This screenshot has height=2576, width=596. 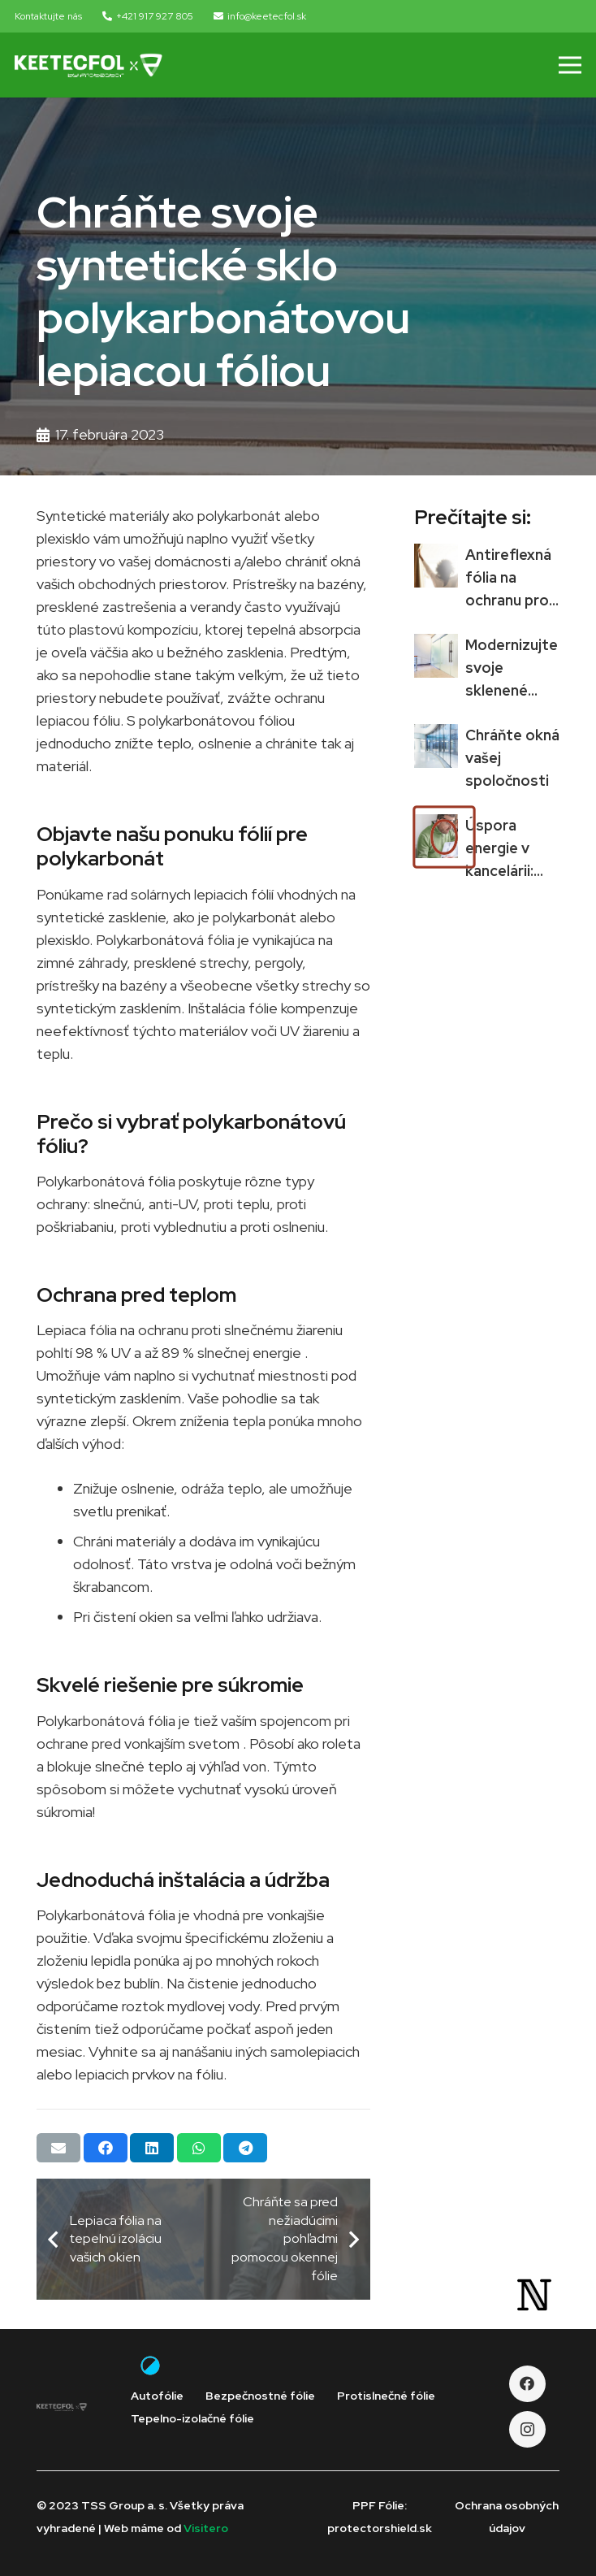 What do you see at coordinates (534, 2295) in the screenshot?
I see `open notion app` at bounding box center [534, 2295].